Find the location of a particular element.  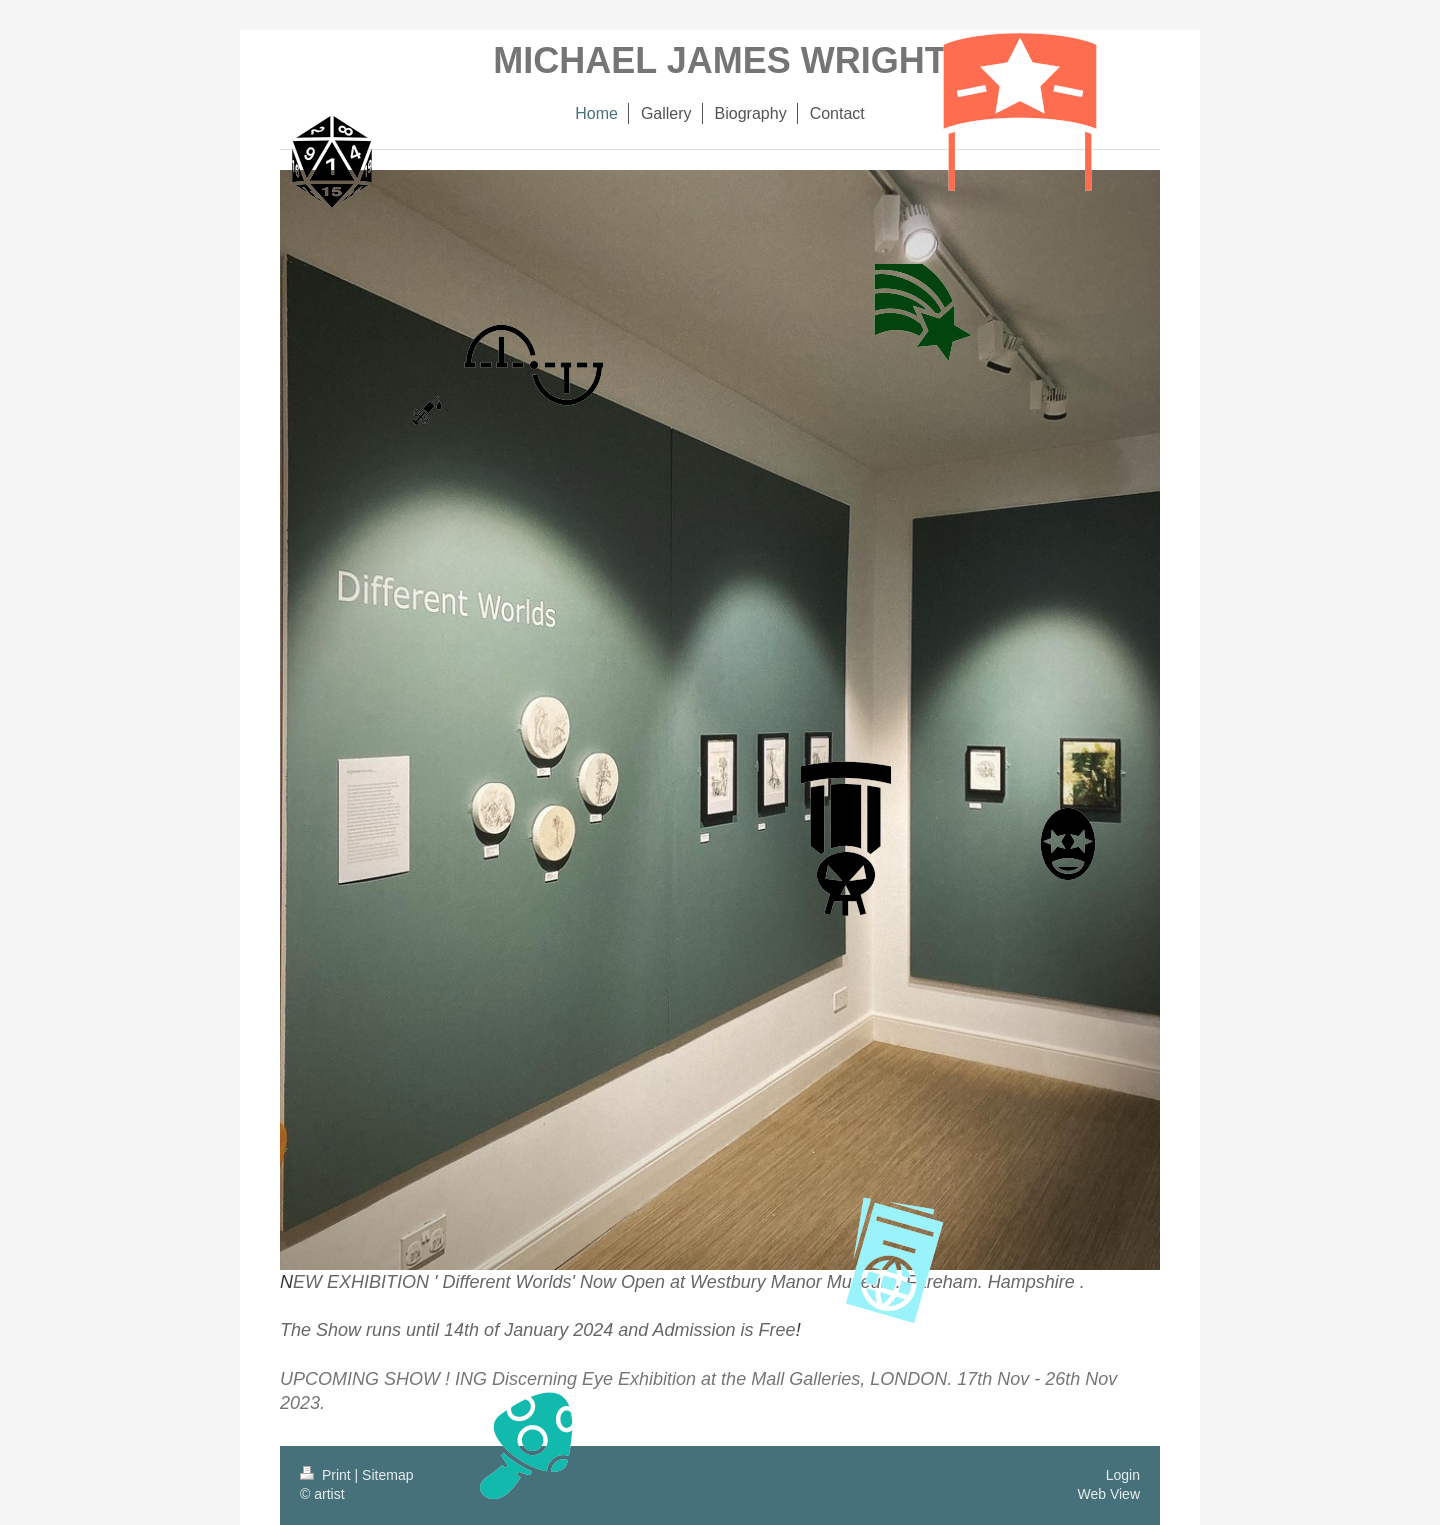

view featured or starred content is located at coordinates (1020, 111).